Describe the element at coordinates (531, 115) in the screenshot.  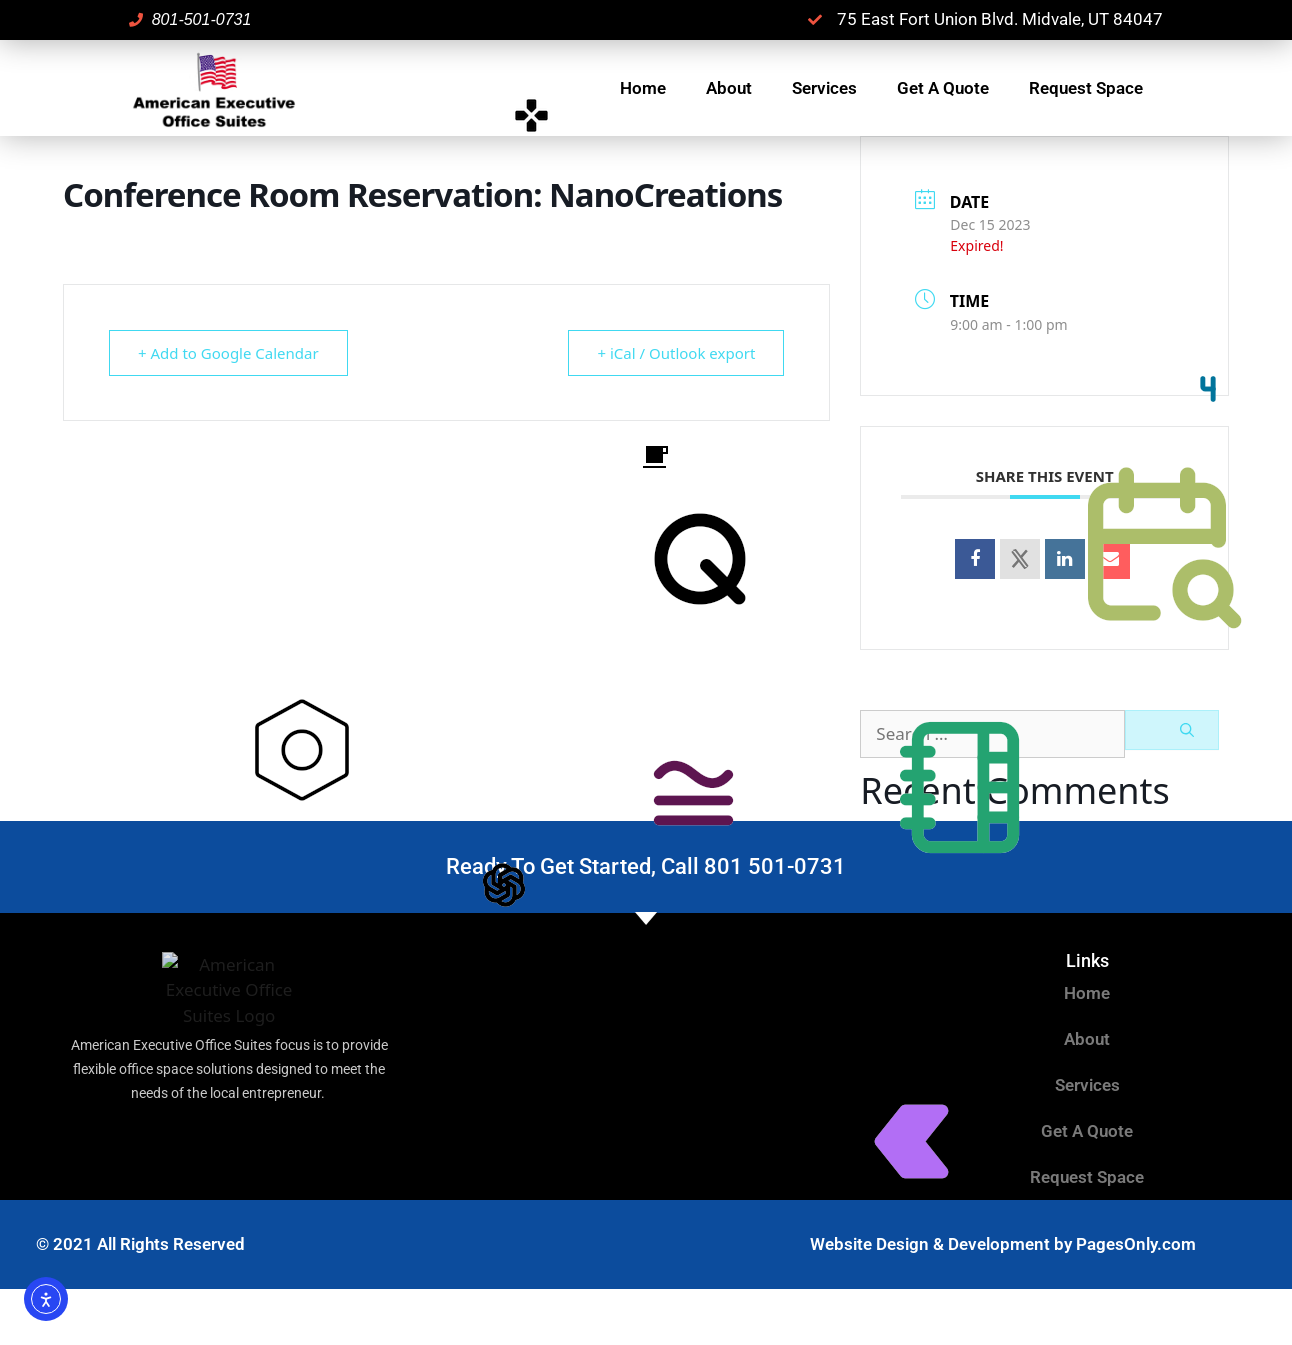
I see `access games or gaming section` at that location.